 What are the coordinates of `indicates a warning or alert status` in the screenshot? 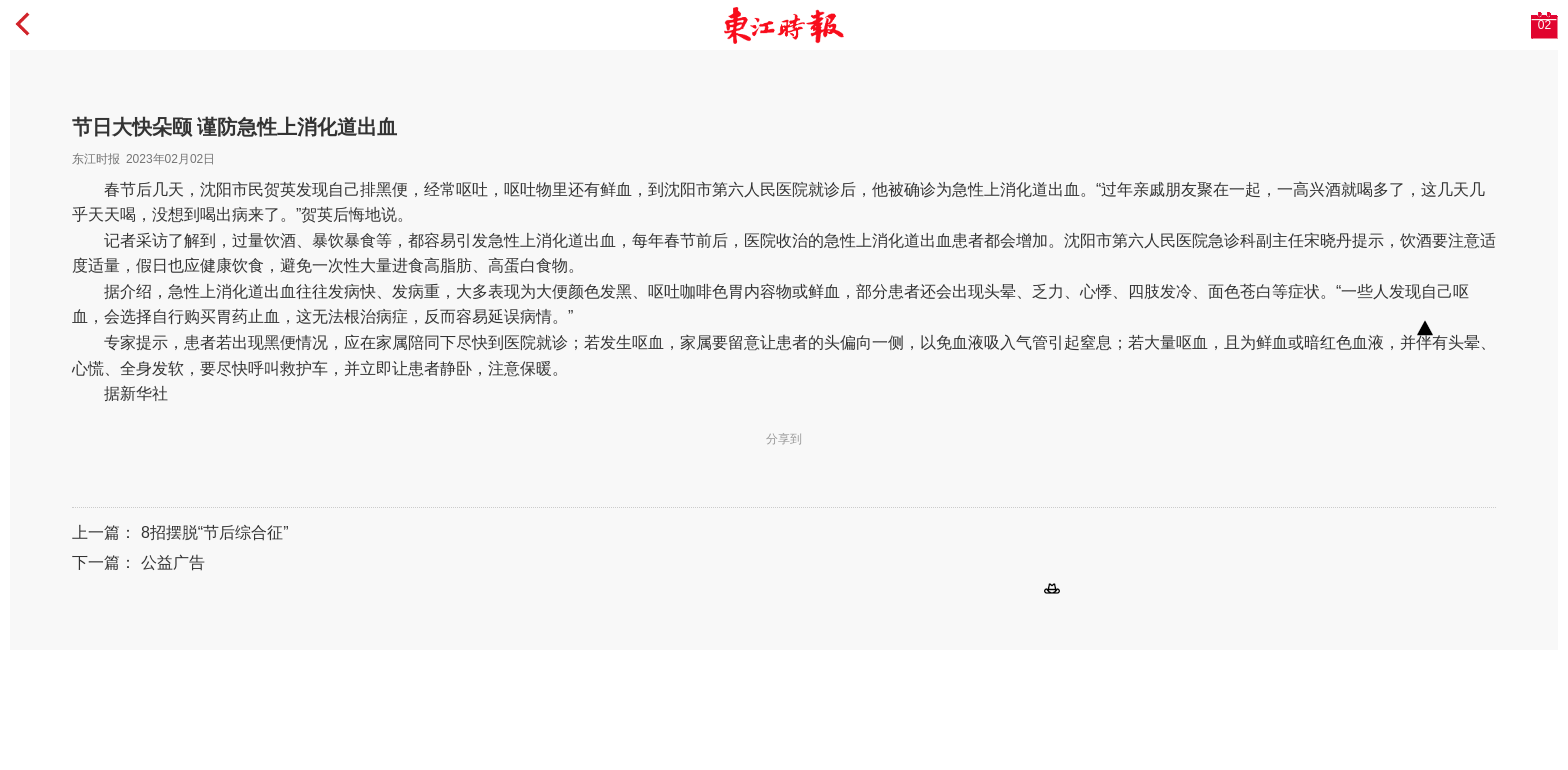 It's located at (1425, 328).